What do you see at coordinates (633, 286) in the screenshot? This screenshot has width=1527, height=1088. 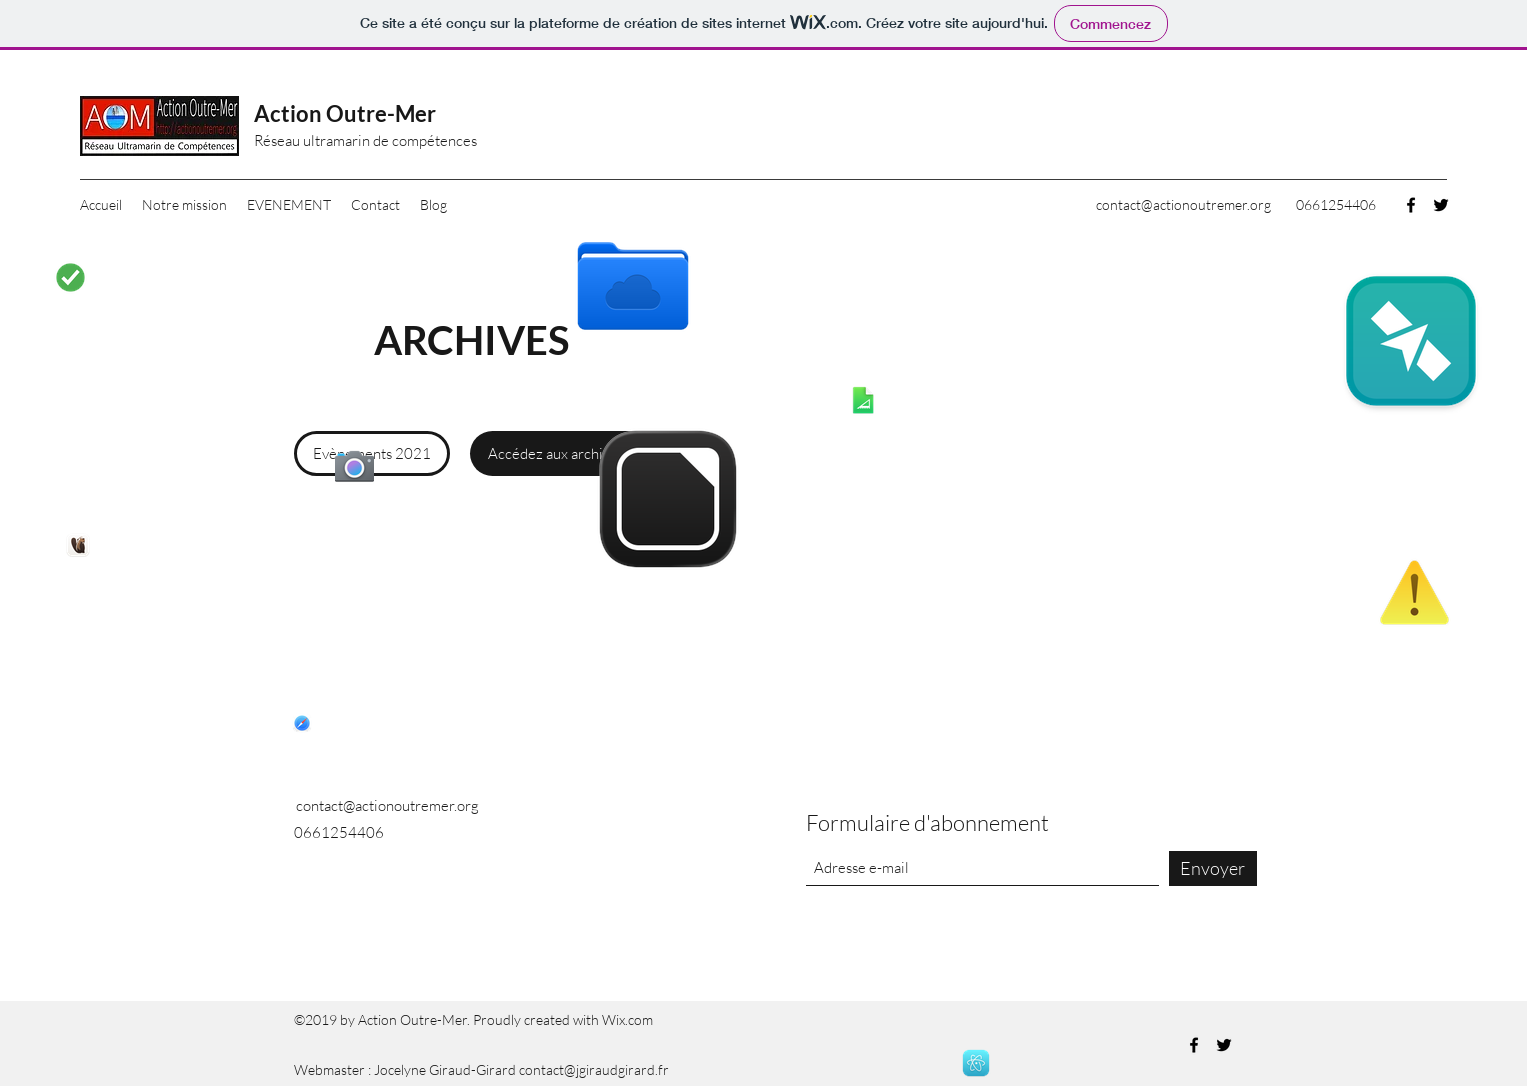 I see `access cloud-synced files and folders` at bounding box center [633, 286].